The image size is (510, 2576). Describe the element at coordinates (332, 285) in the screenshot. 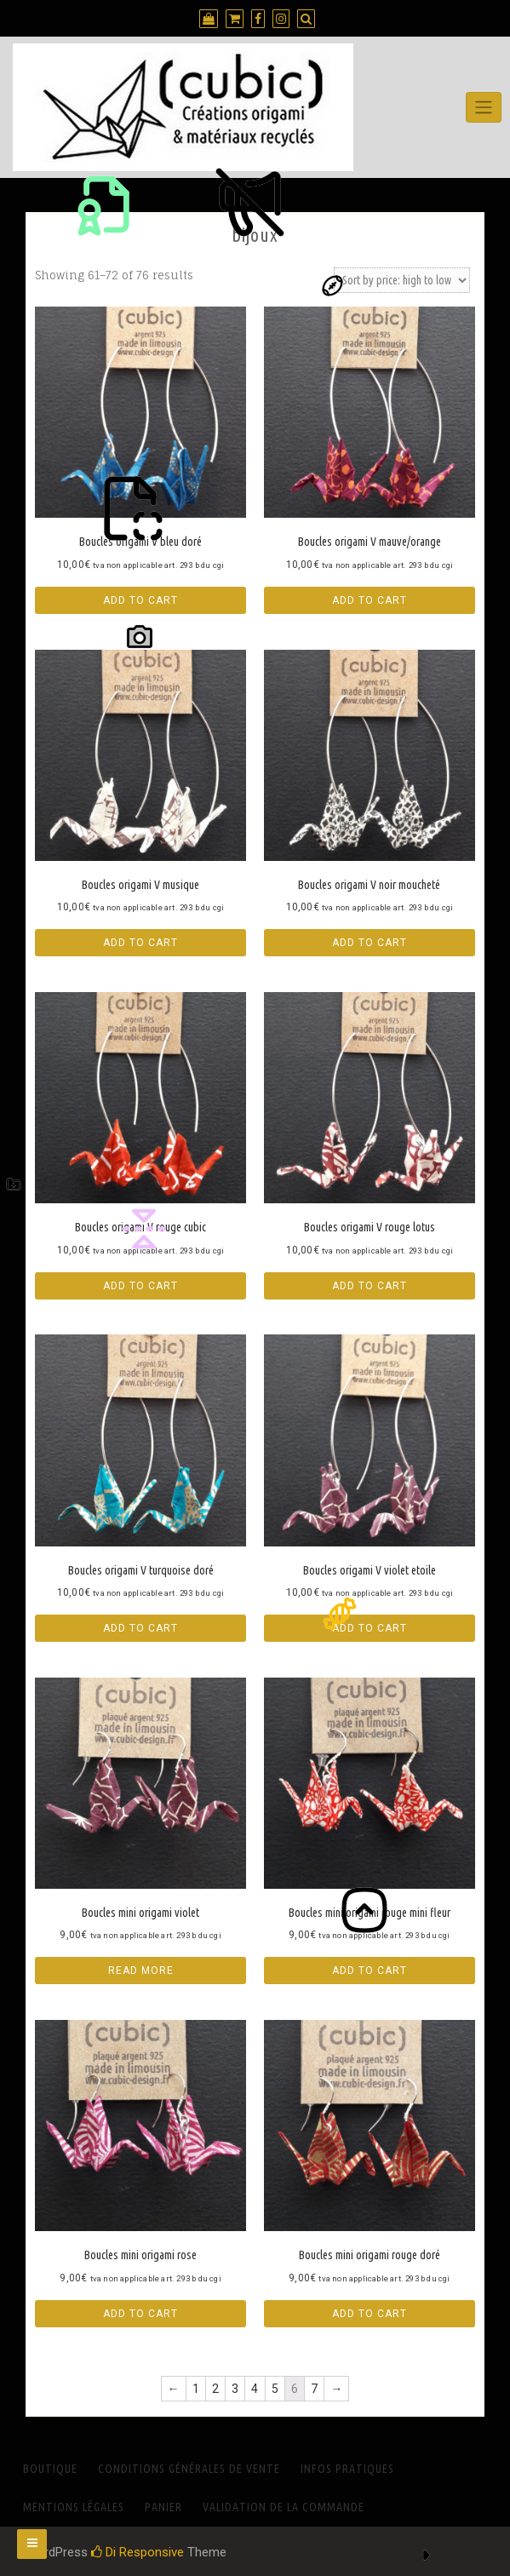

I see `access american football content or scores` at that location.